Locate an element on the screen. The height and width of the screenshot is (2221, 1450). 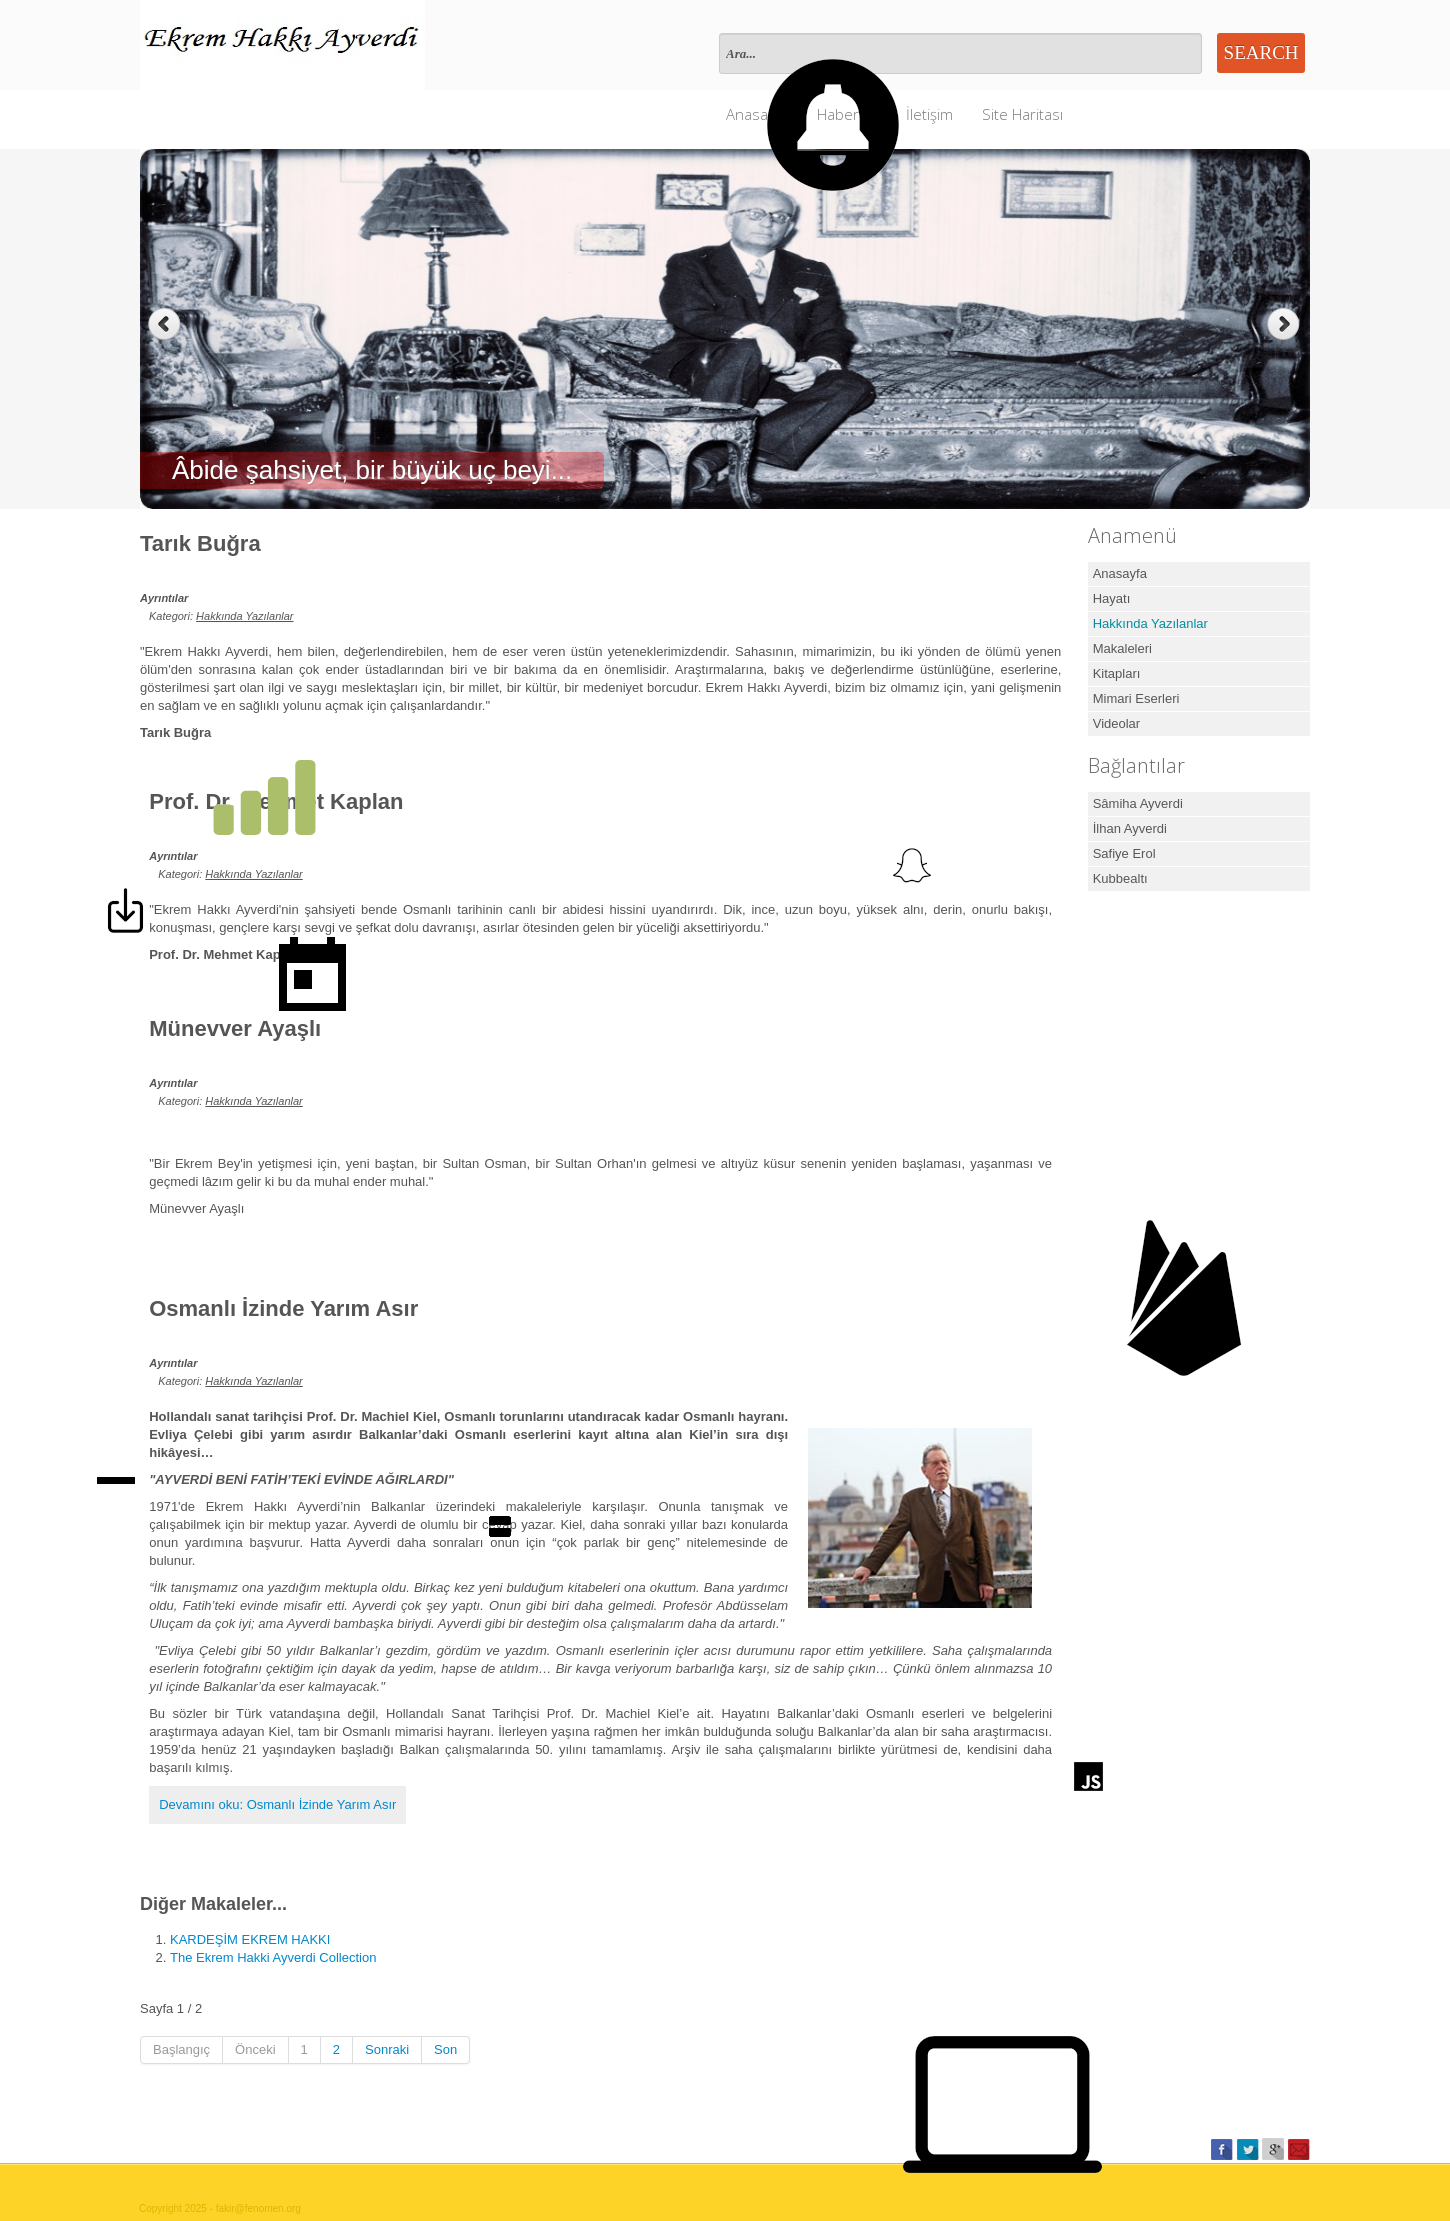
view agenda or list layout is located at coordinates (500, 1526).